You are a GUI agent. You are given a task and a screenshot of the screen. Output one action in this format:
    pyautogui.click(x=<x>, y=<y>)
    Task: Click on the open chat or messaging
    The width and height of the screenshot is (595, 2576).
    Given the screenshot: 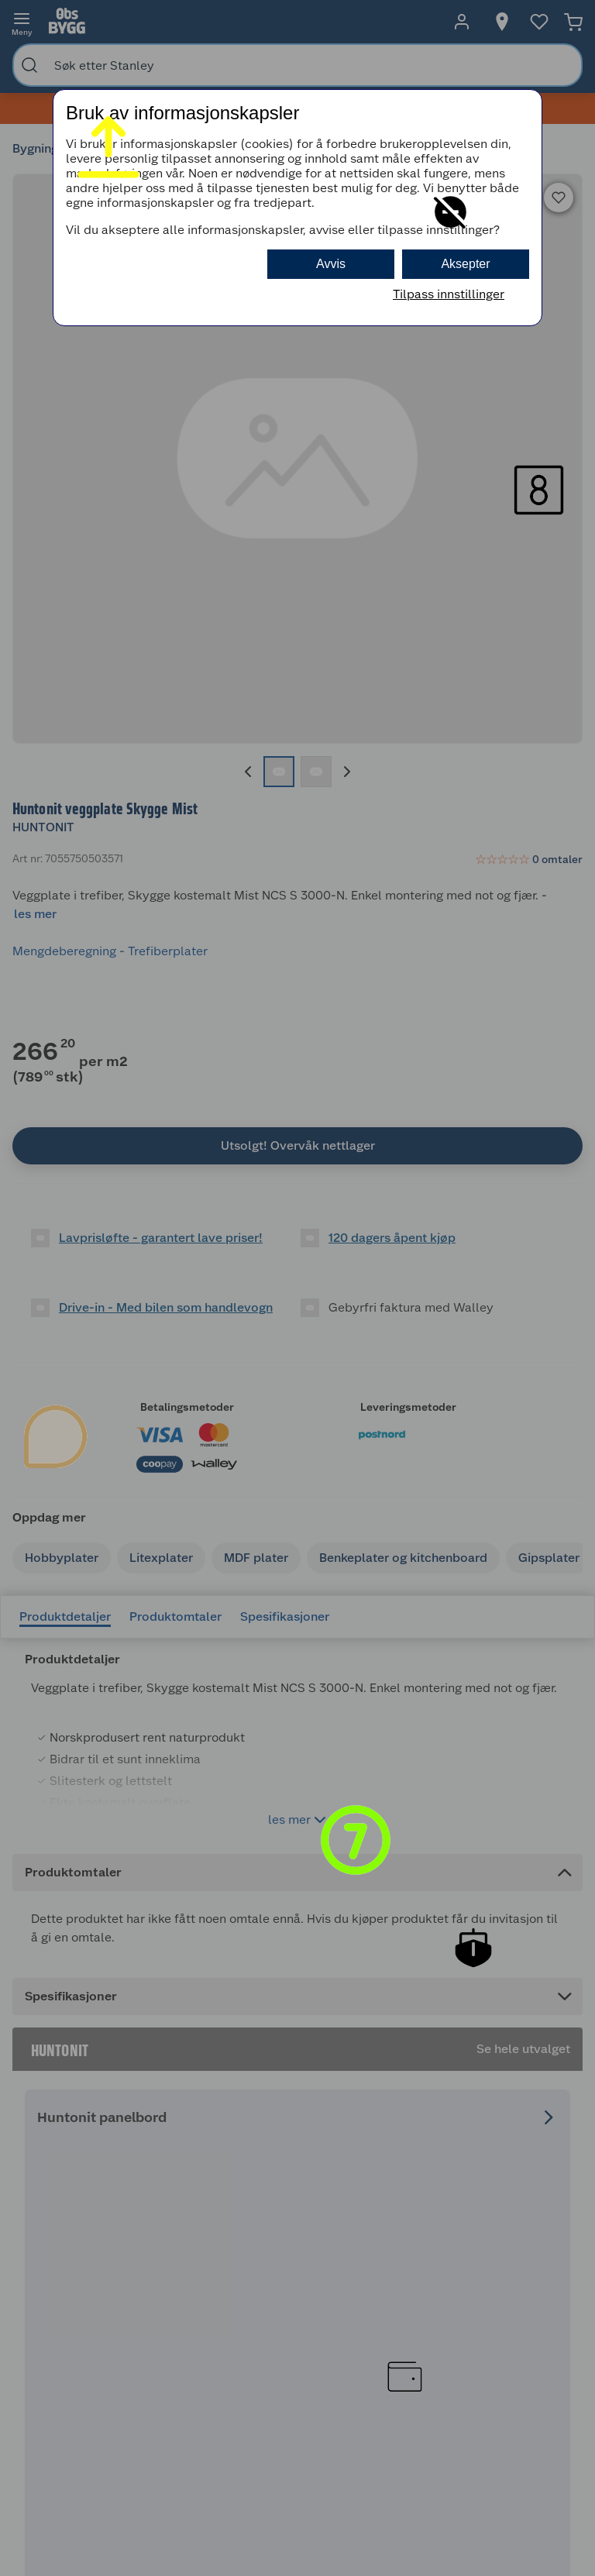 What is the action you would take?
    pyautogui.click(x=54, y=1438)
    